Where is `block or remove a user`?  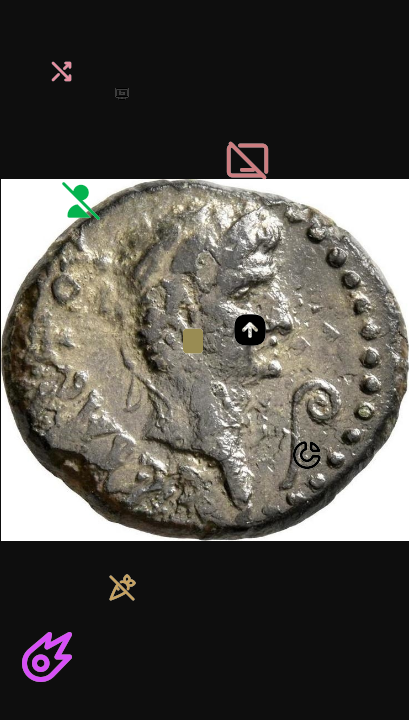 block or remove a user is located at coordinates (81, 201).